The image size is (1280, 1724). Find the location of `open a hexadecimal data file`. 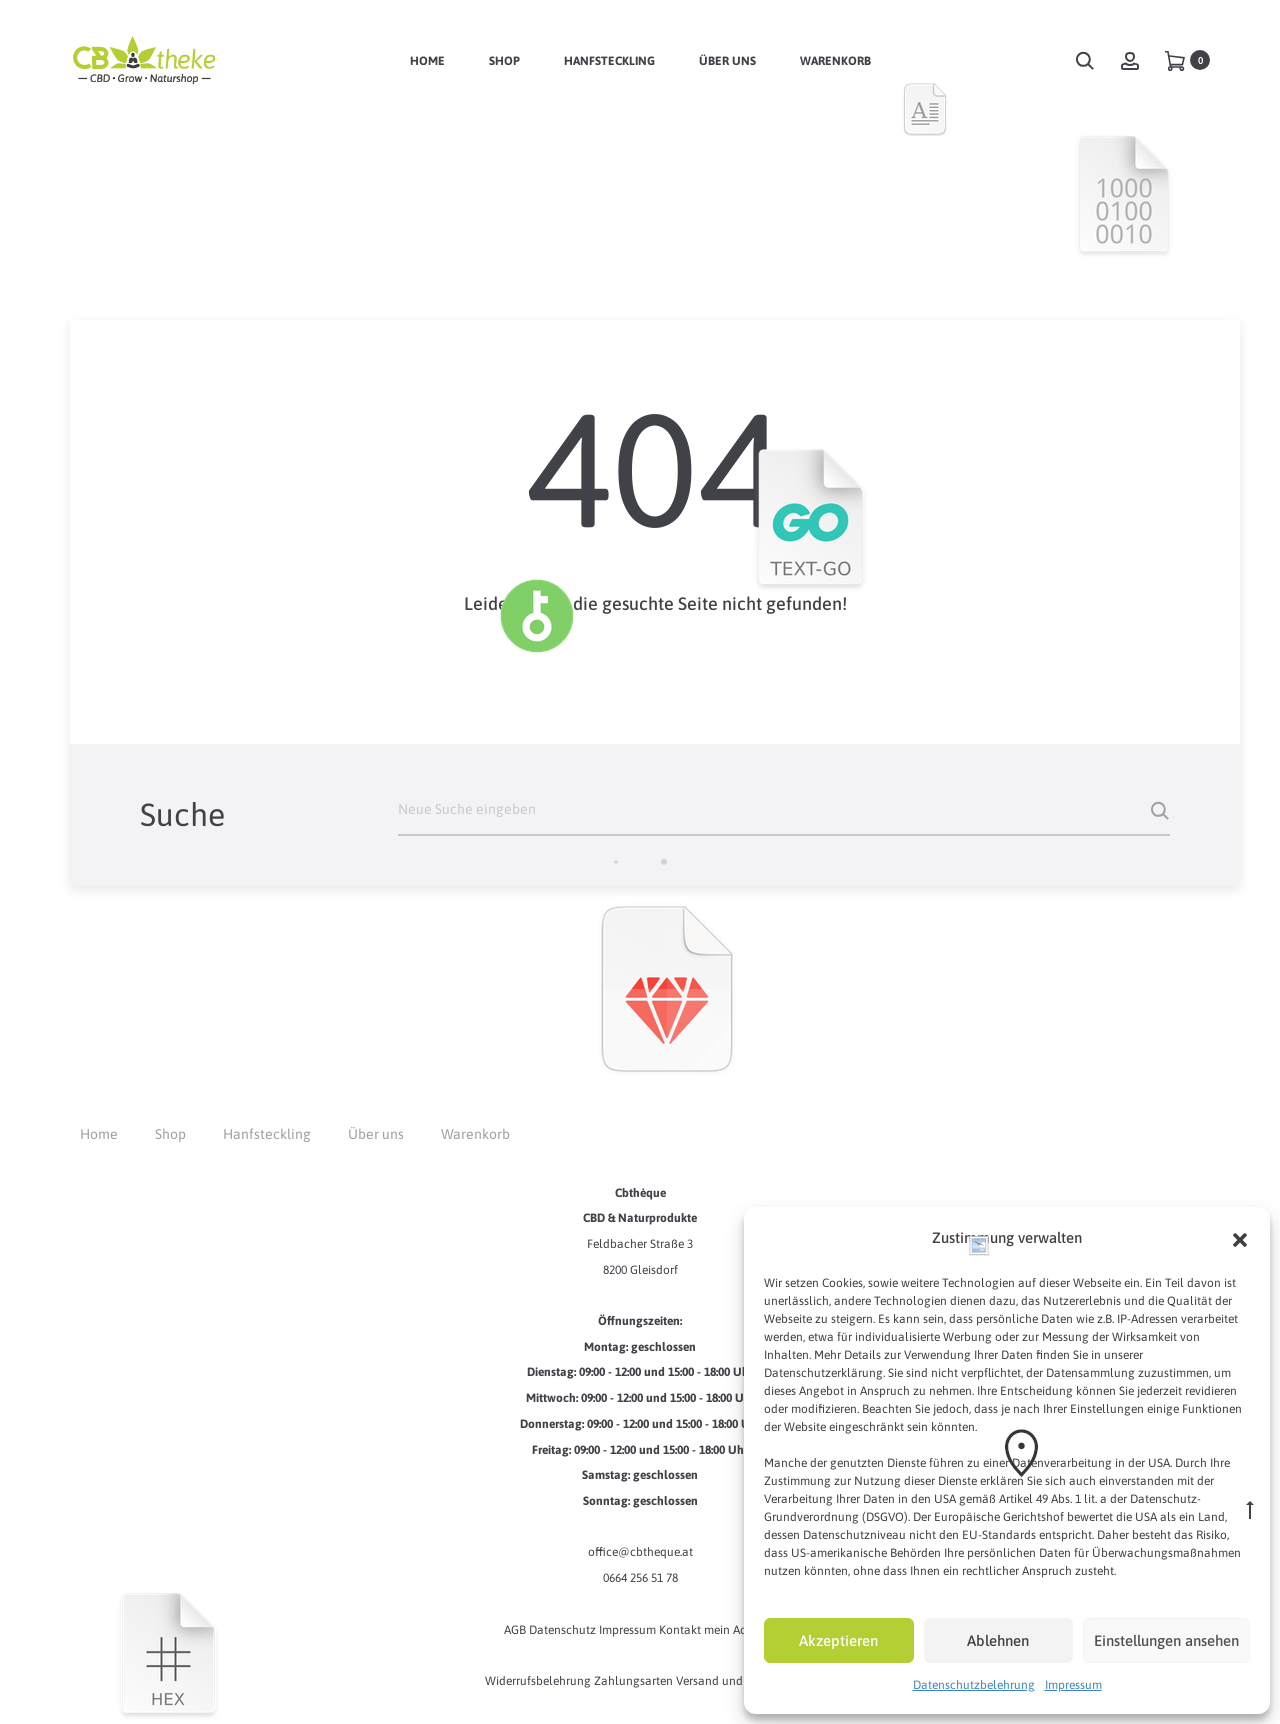

open a hexadecimal data file is located at coordinates (168, 1655).